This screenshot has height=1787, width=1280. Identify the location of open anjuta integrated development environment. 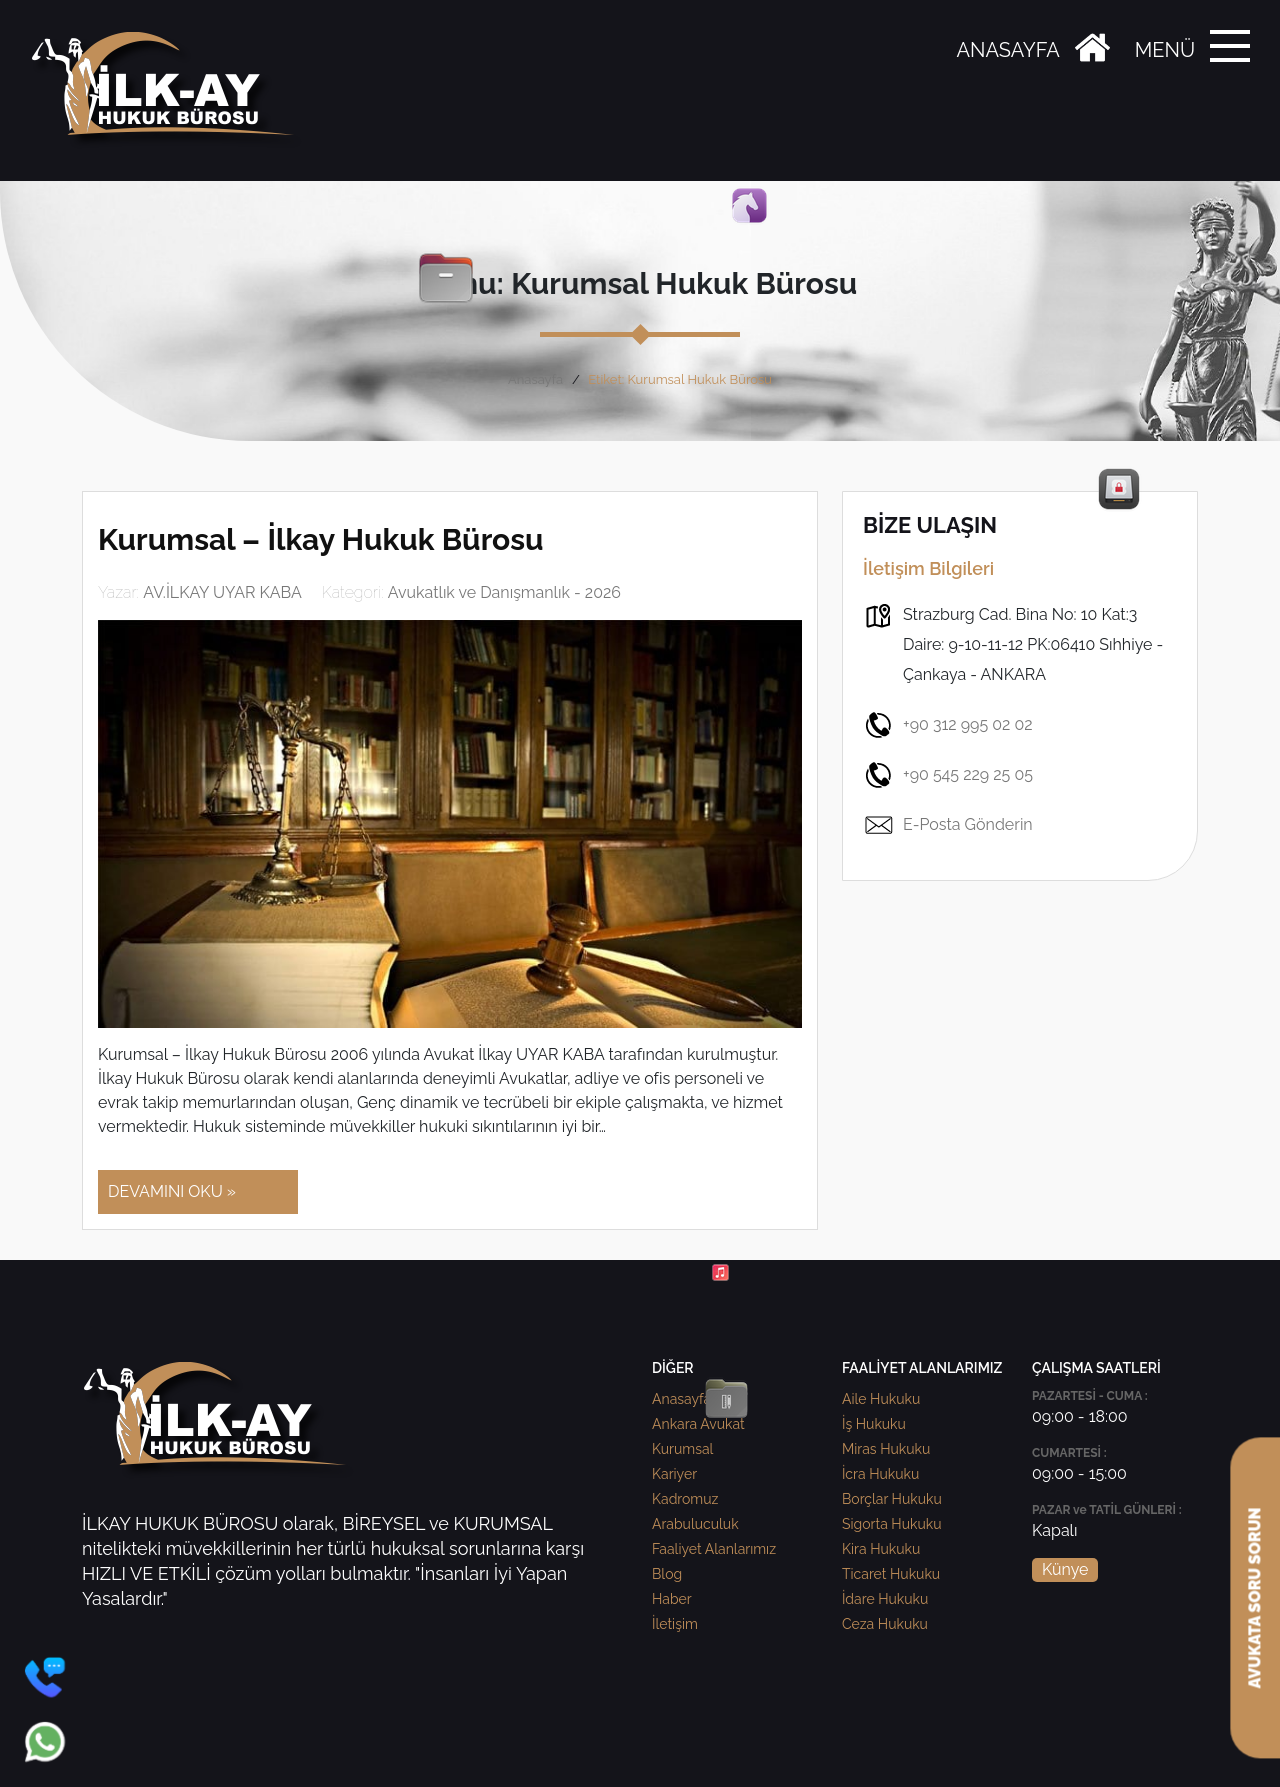
(749, 205).